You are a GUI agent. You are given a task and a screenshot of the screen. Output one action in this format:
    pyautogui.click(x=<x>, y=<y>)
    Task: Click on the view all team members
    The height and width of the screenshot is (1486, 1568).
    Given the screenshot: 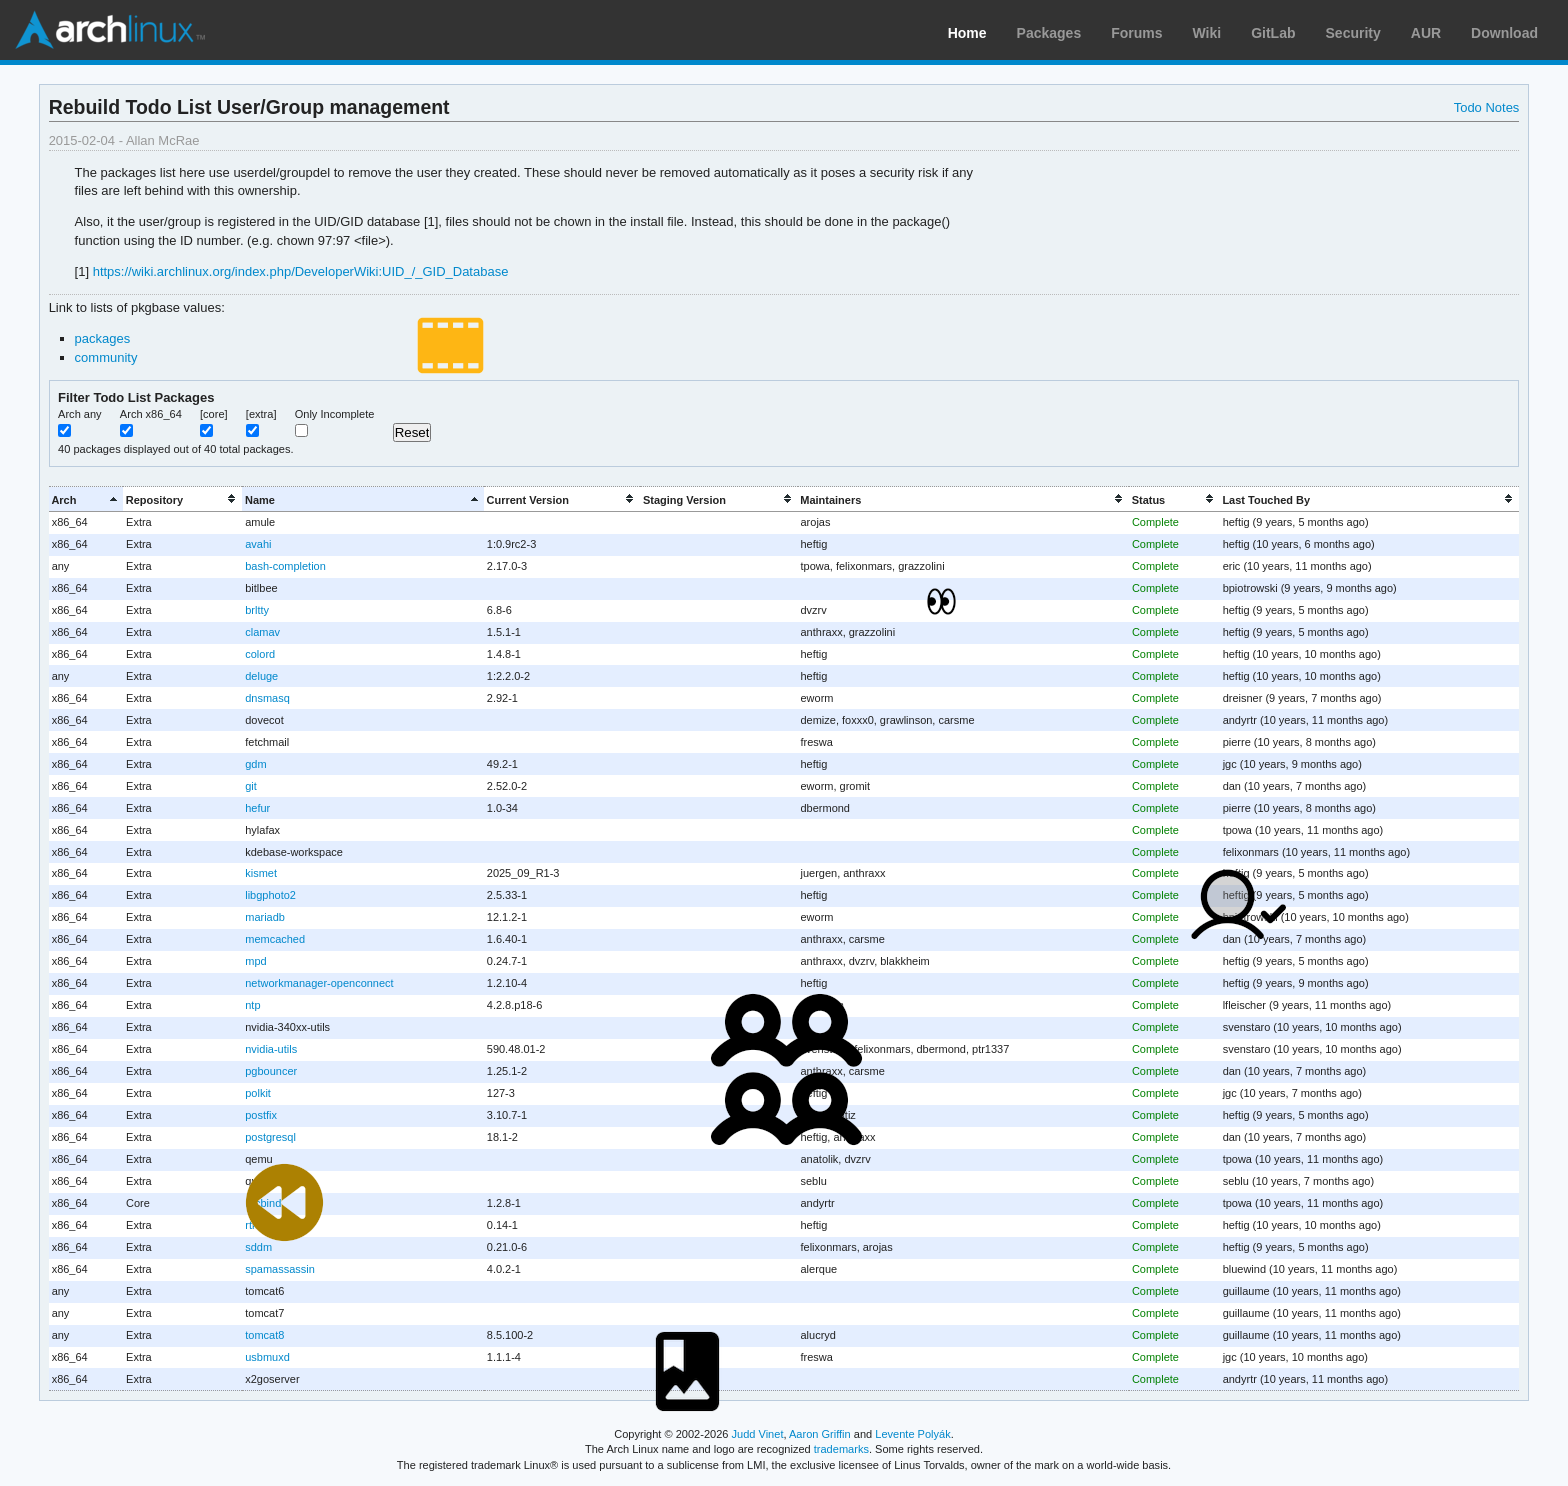 What is the action you would take?
    pyautogui.click(x=786, y=1069)
    